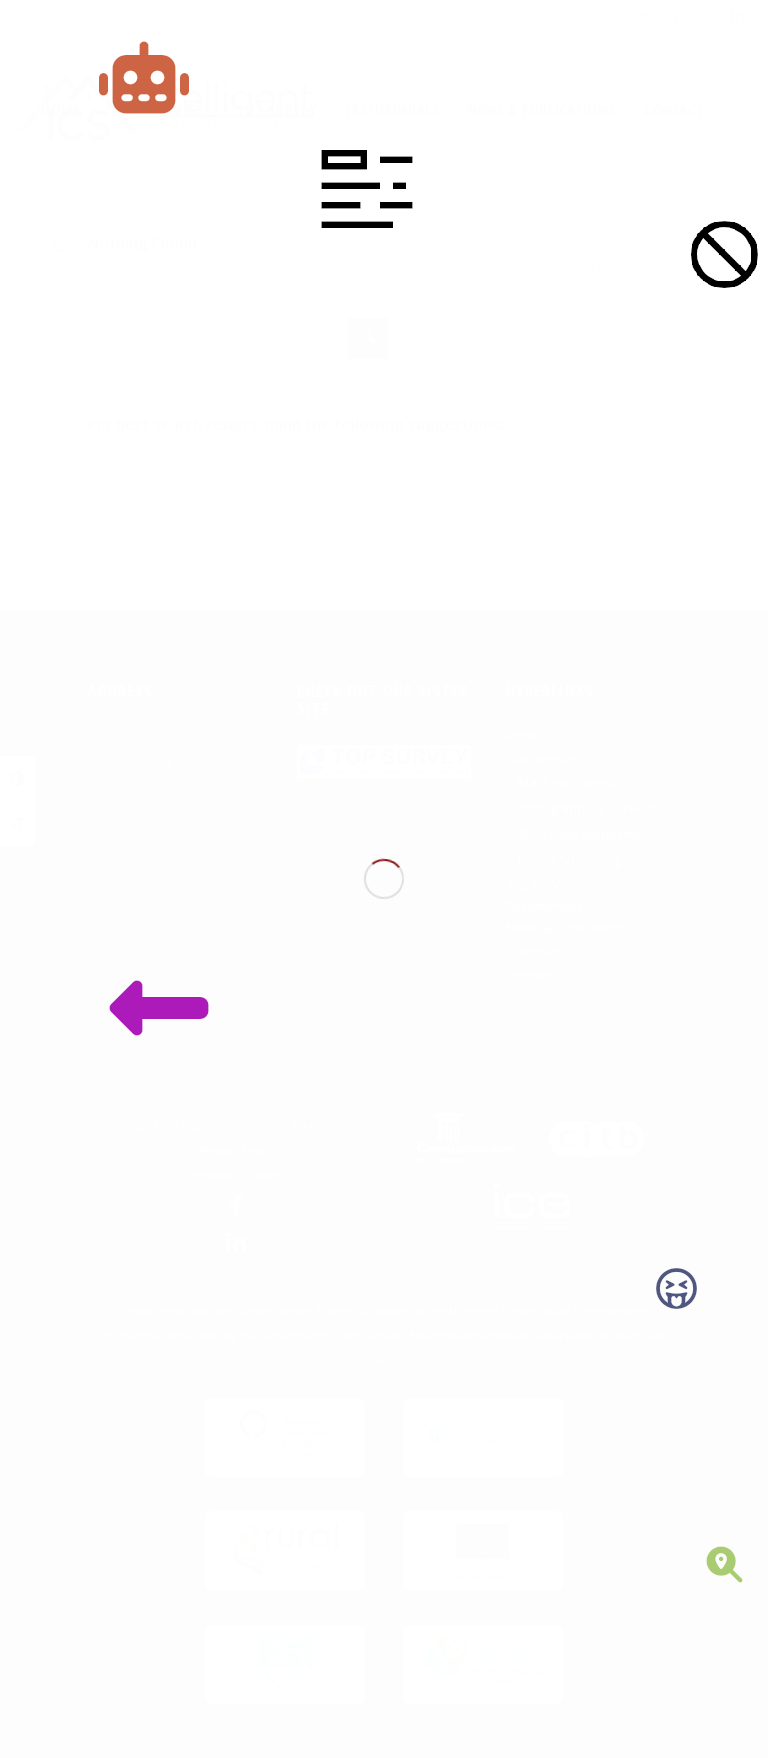 The height and width of the screenshot is (1758, 768). Describe the element at coordinates (676, 1288) in the screenshot. I see `insert a silly or playful emoji reaction` at that location.